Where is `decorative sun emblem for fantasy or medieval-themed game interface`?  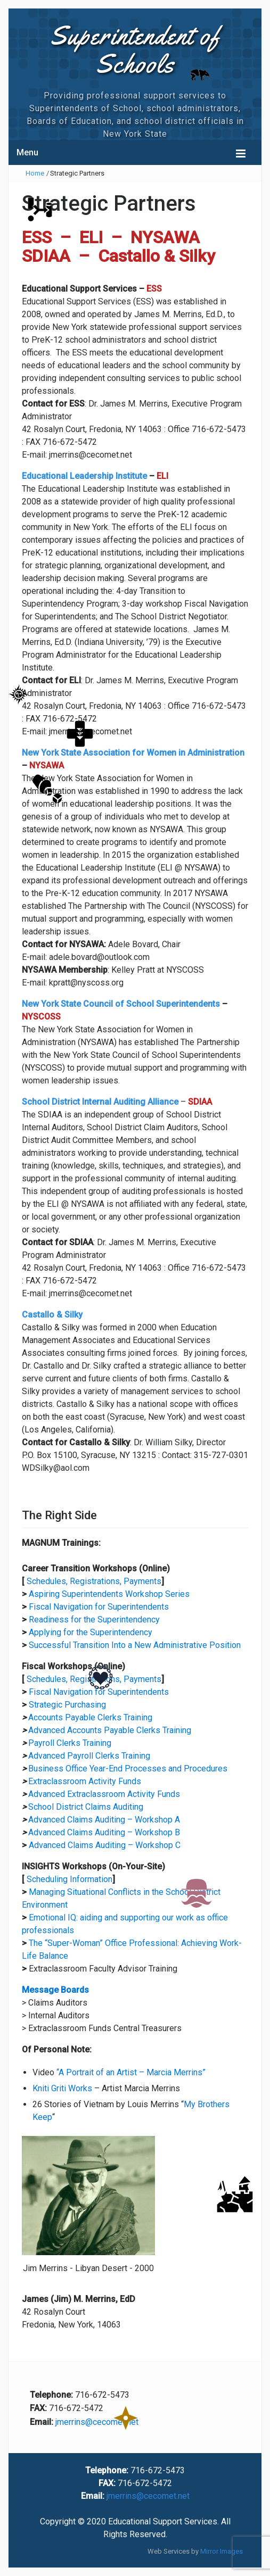 decorative sun emblem for fantasy or medieval-themed game interface is located at coordinates (19, 694).